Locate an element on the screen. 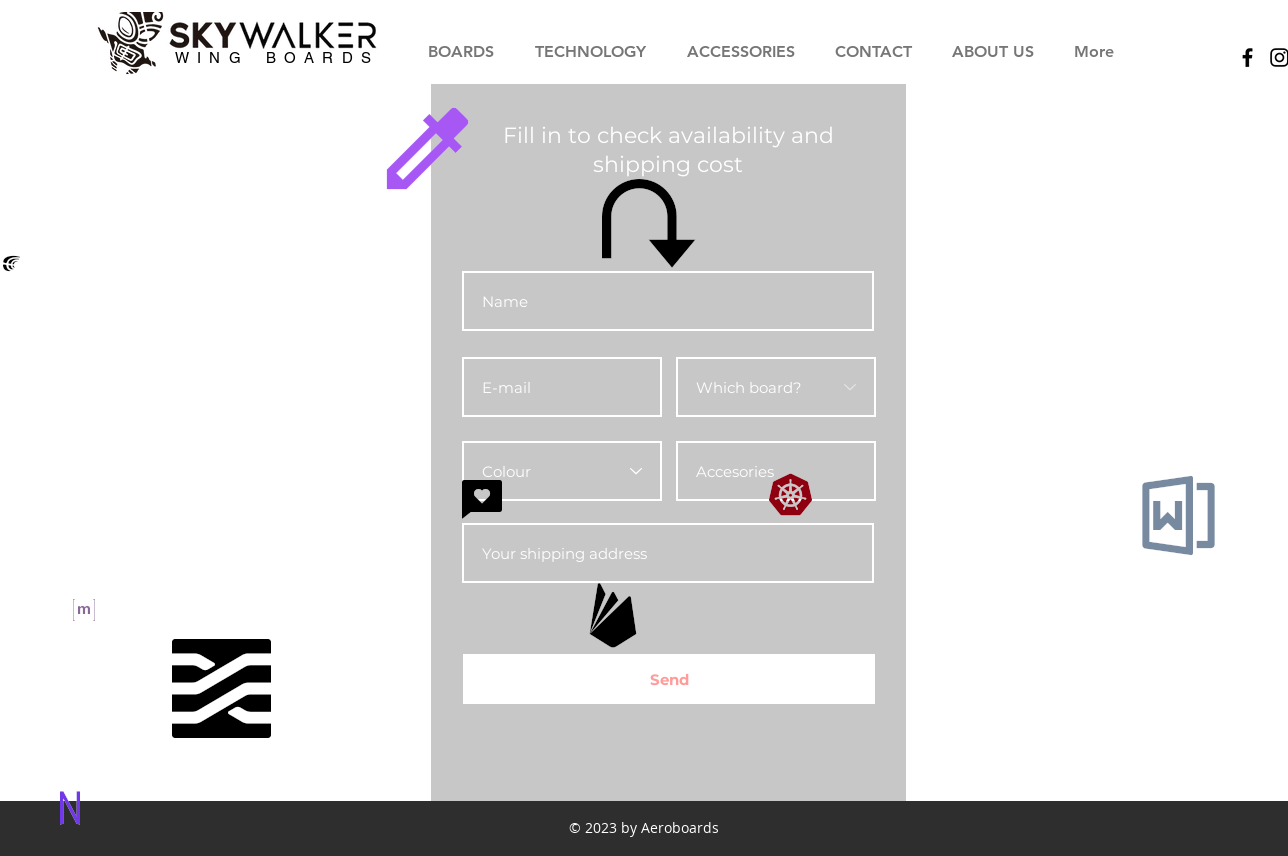 The width and height of the screenshot is (1288, 856). Crowdin localization platform logo is located at coordinates (11, 263).